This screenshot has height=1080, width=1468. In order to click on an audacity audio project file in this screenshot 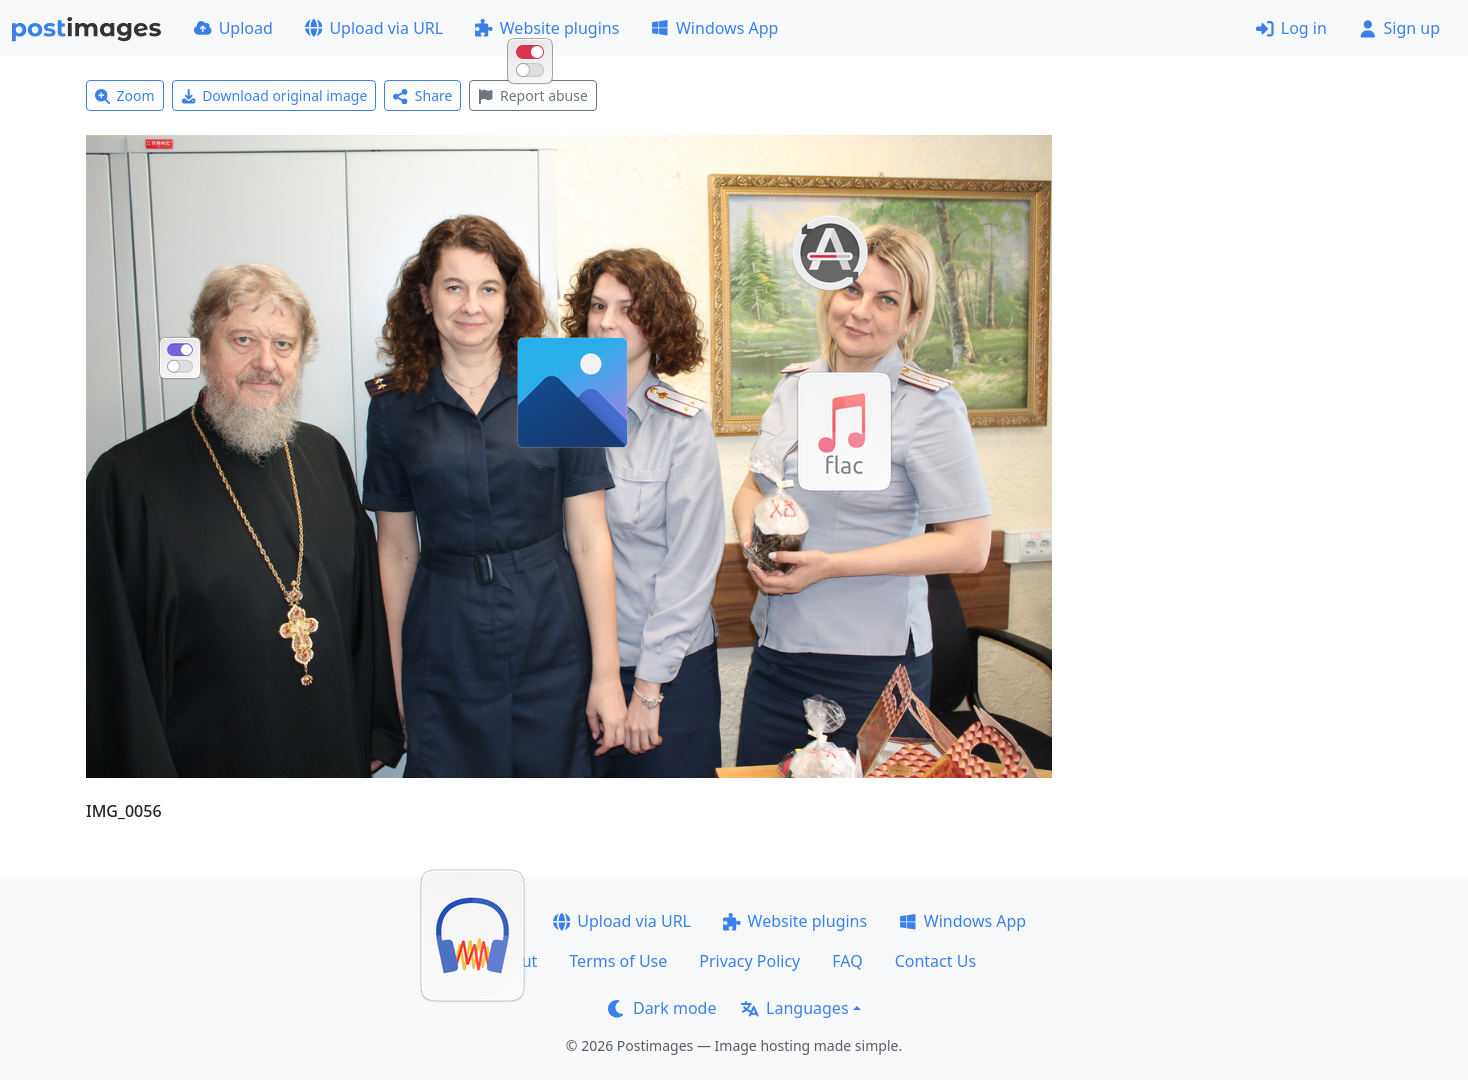, I will do `click(472, 935)`.